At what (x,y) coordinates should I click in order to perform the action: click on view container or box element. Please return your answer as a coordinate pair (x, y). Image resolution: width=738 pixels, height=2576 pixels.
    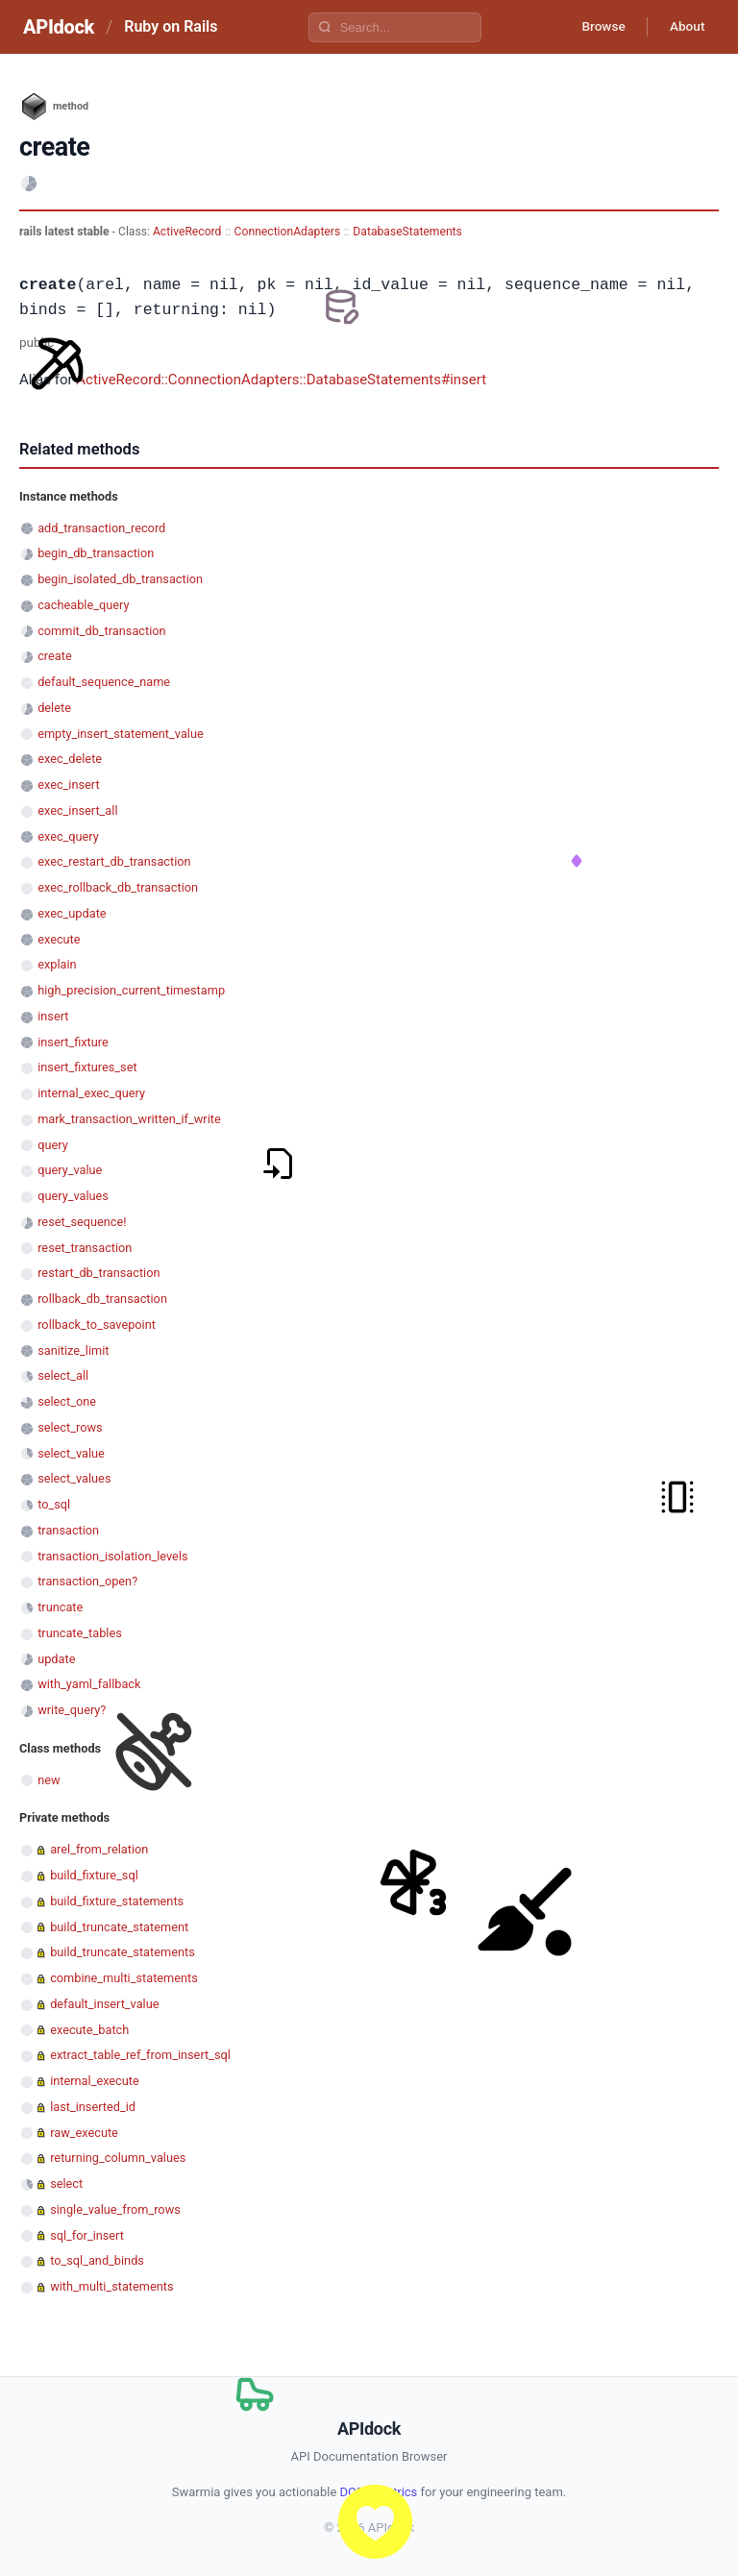
    Looking at the image, I should click on (677, 1497).